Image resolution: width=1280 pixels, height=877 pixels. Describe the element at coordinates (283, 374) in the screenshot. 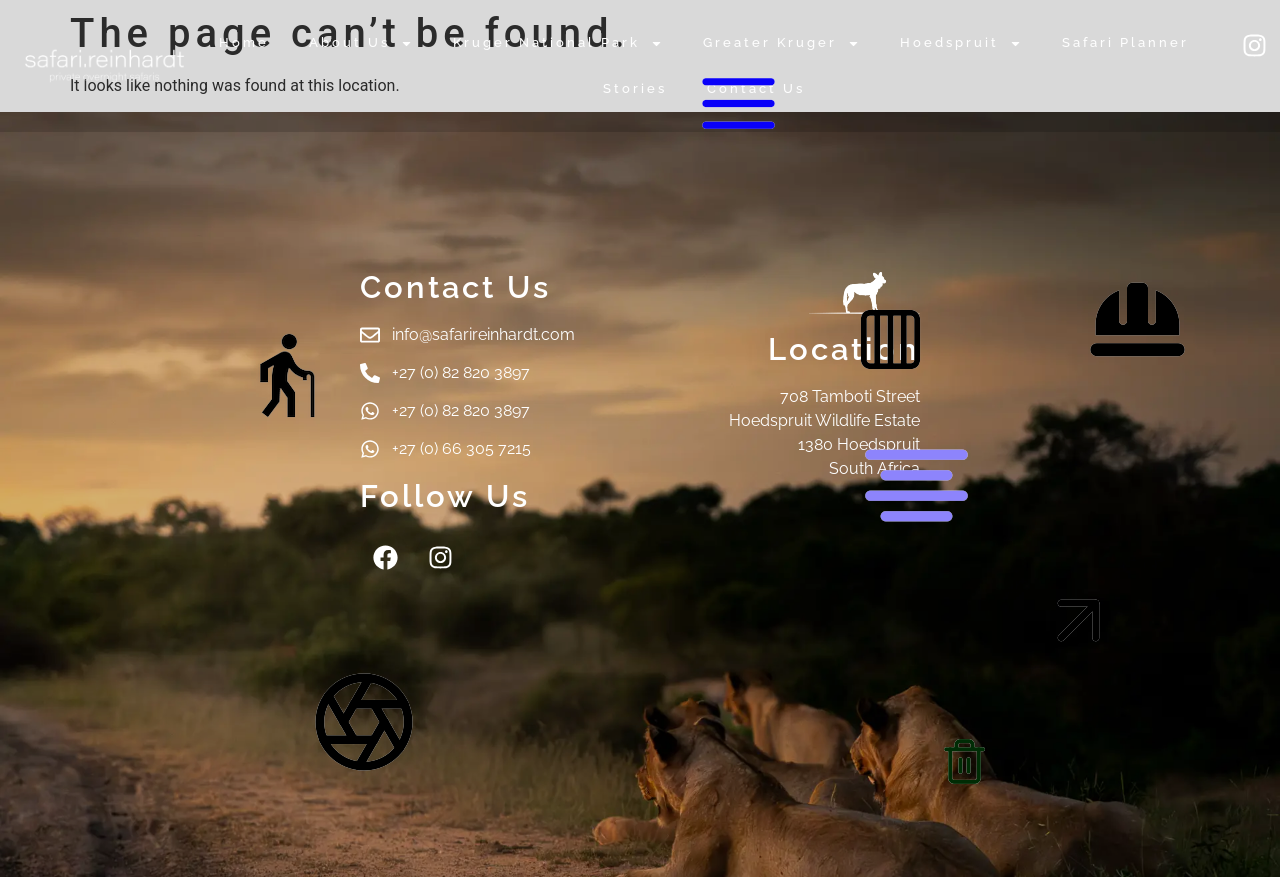

I see `access elderly or senior accessibility settings` at that location.